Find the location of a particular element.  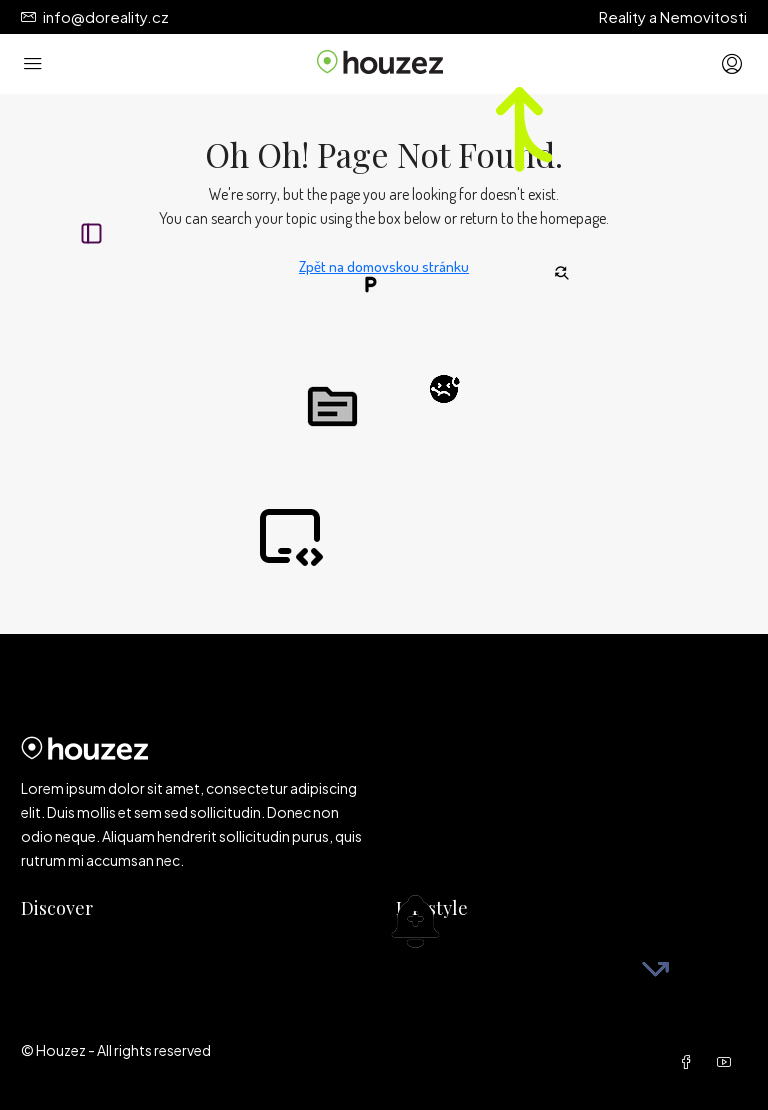

open code editor on tablet device is located at coordinates (290, 536).